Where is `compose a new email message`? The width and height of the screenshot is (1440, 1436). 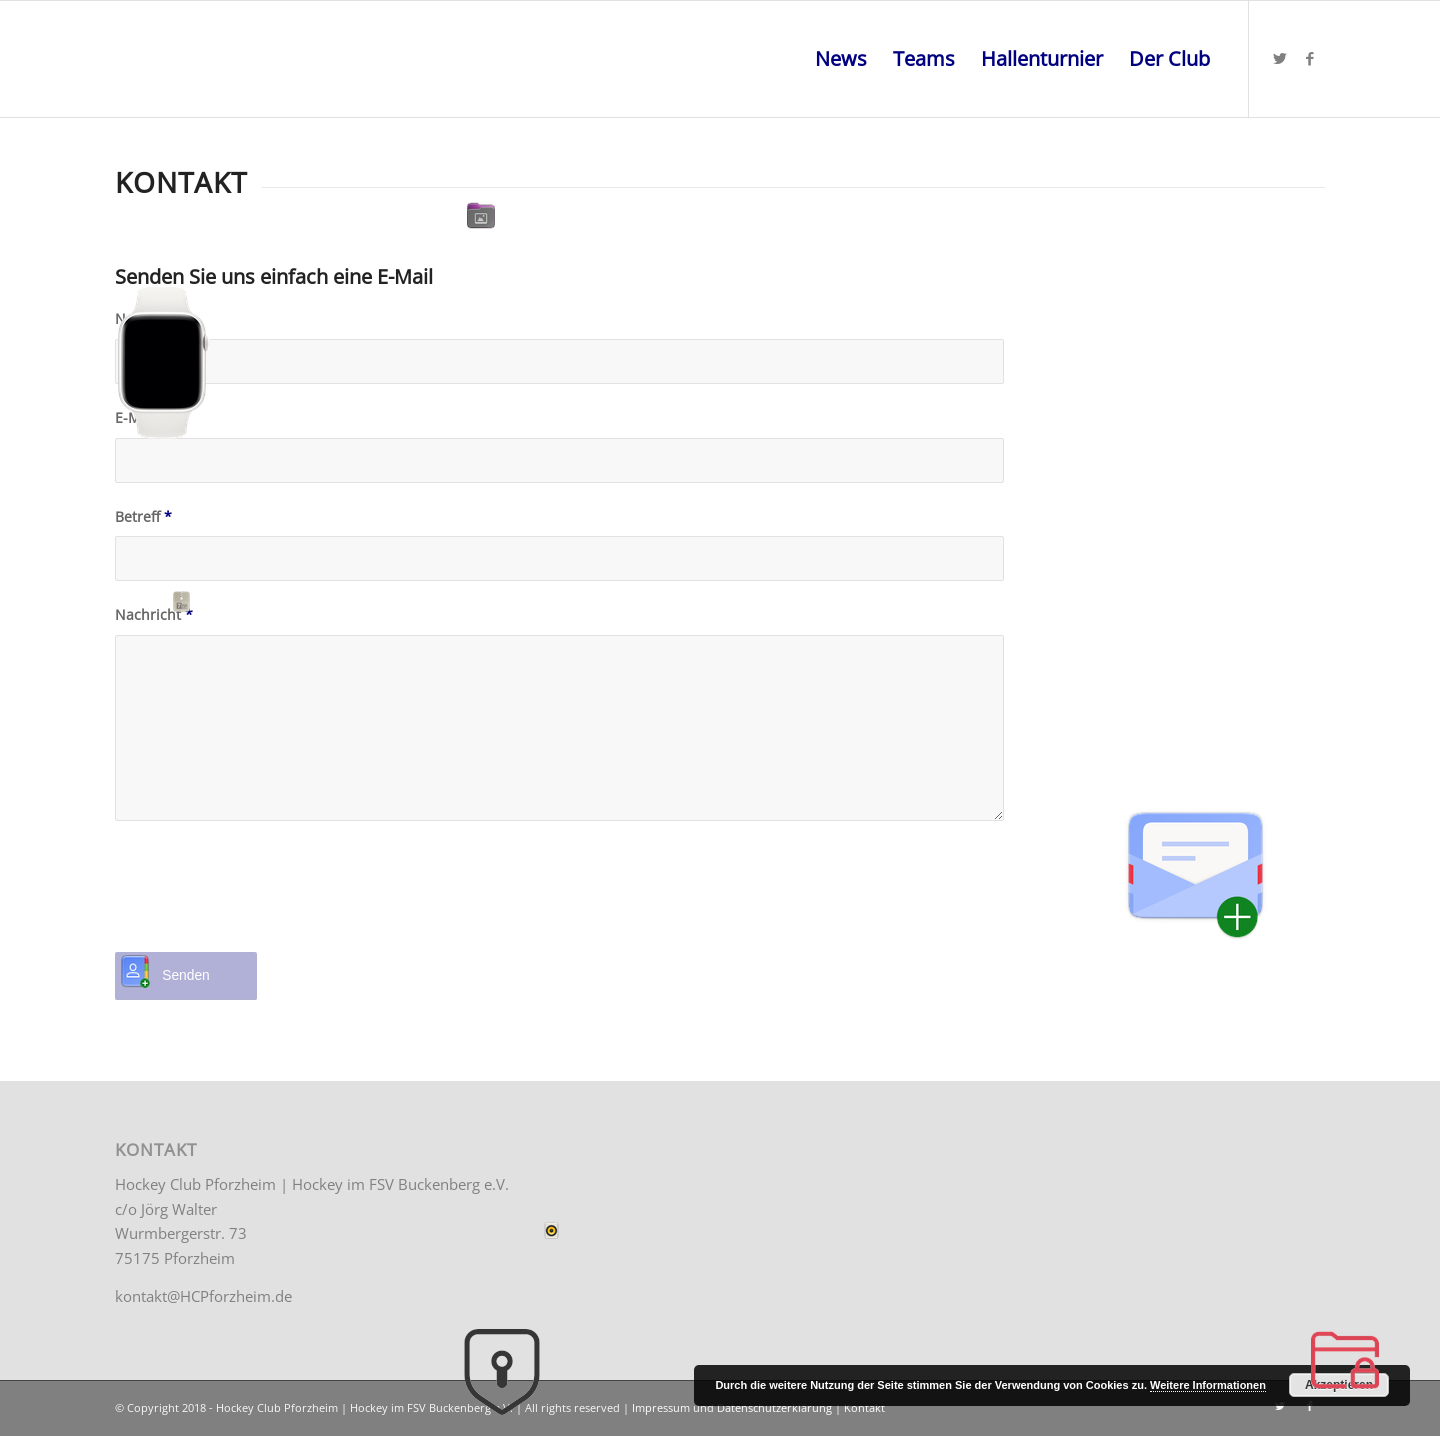 compose a new email message is located at coordinates (1195, 865).